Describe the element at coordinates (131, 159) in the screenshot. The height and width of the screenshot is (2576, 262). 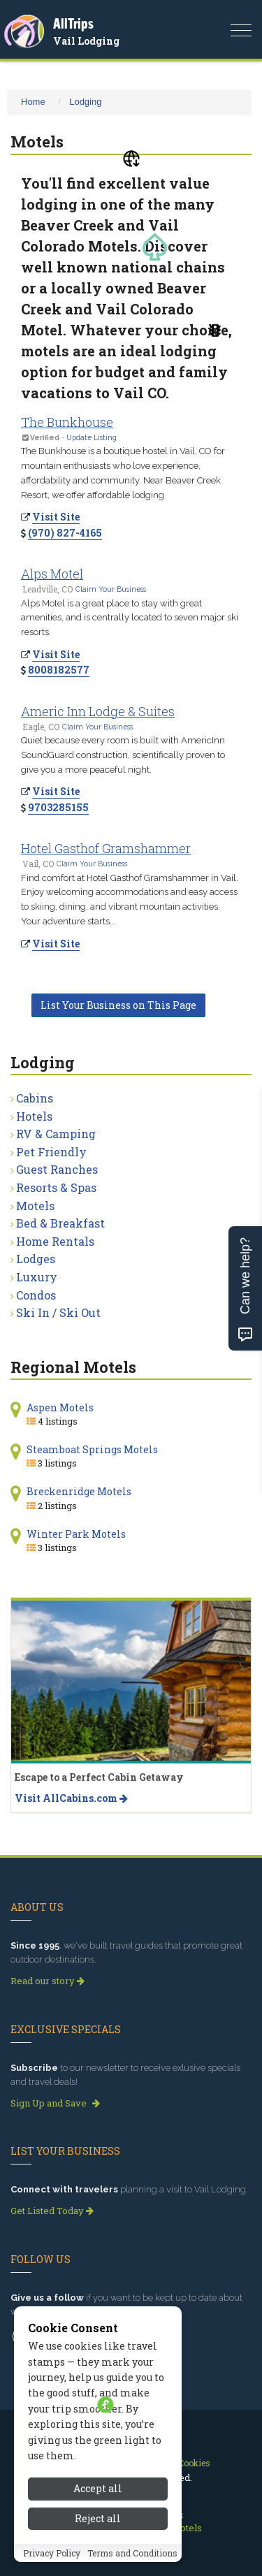
I see `download content from the web` at that location.